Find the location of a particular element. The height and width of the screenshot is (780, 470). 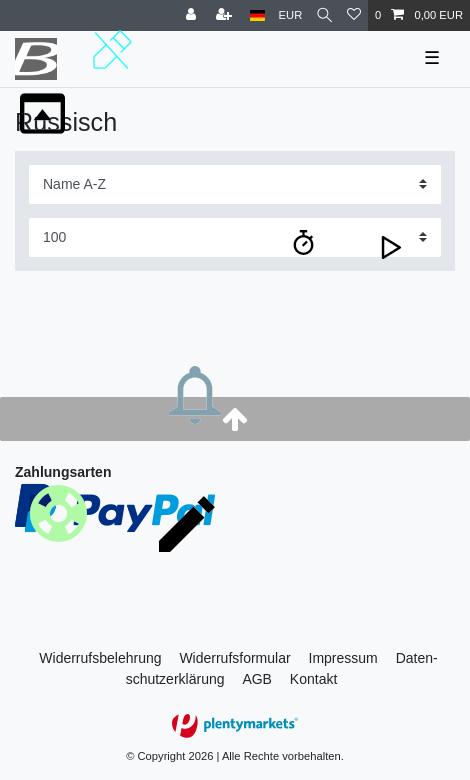

view notifications is located at coordinates (195, 395).